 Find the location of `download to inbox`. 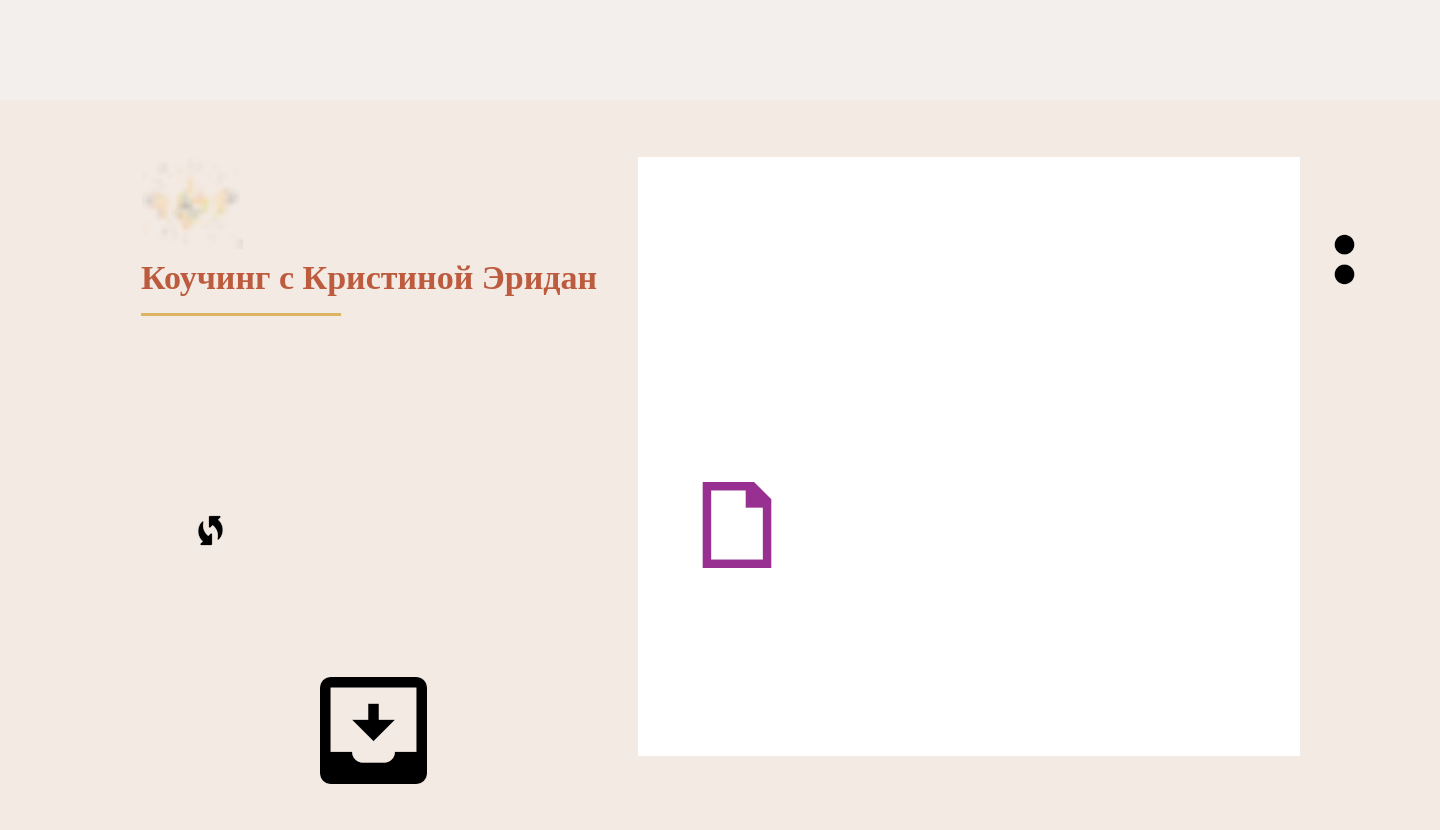

download to inbox is located at coordinates (373, 730).